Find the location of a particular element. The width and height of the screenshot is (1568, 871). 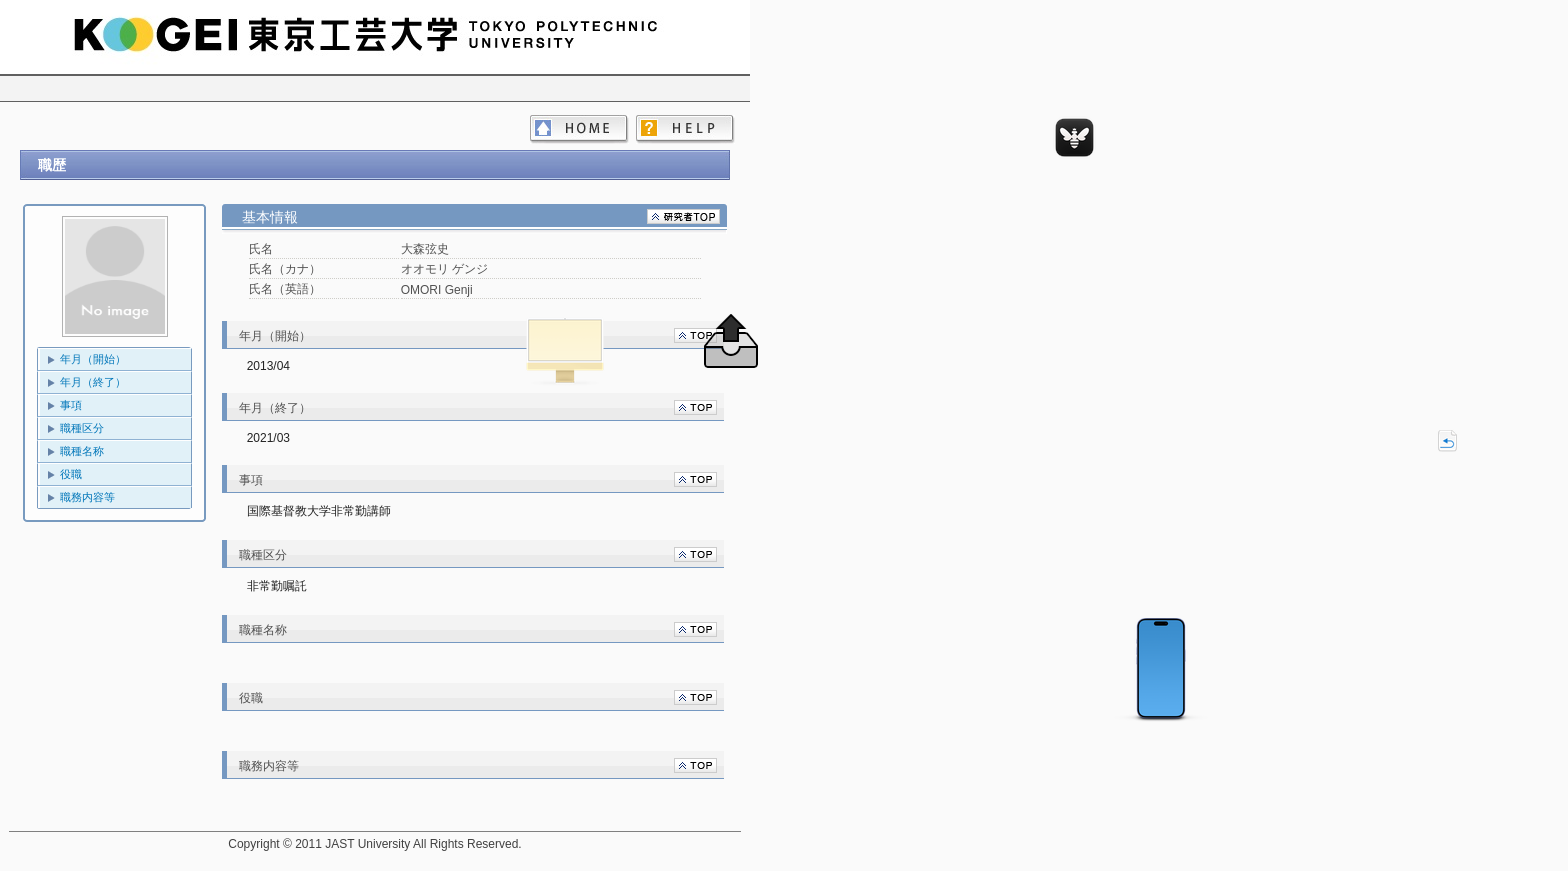

select yellow iMac as device type is located at coordinates (565, 349).